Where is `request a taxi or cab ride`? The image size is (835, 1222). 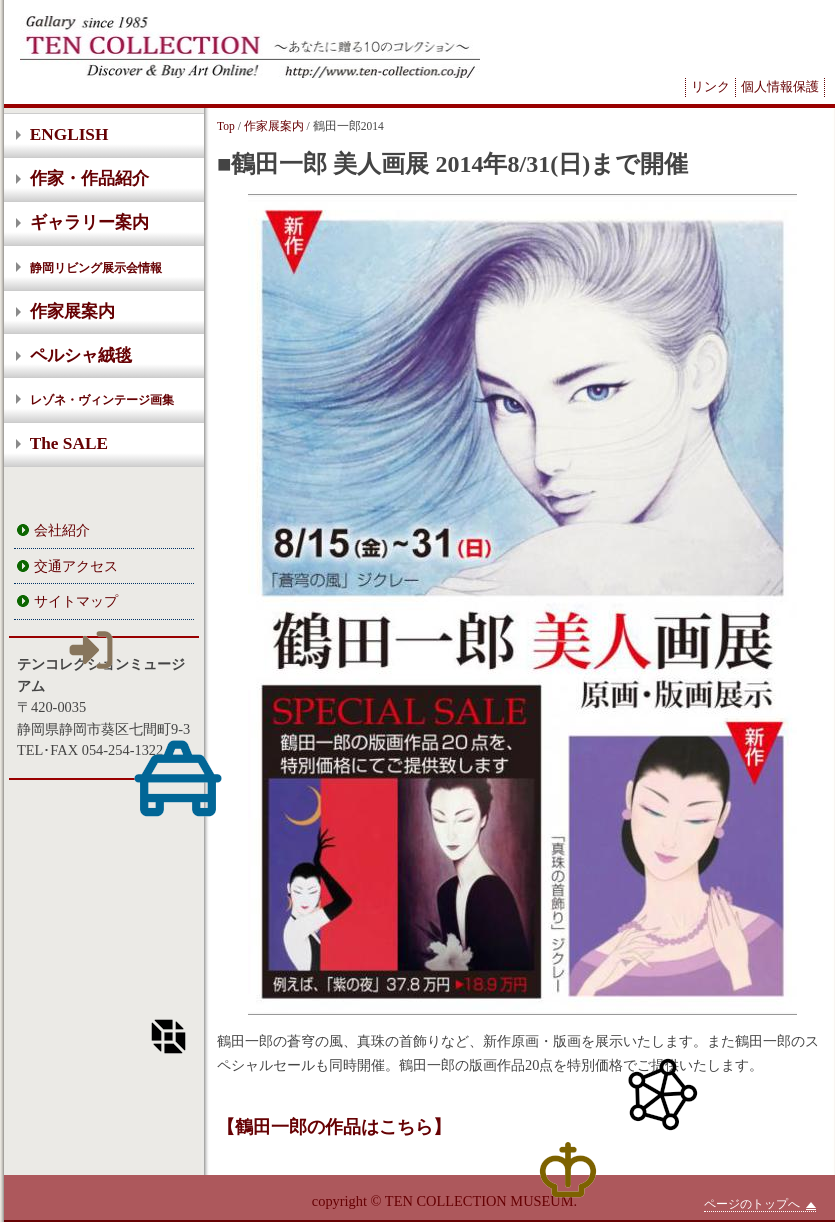
request a taxi or cab ride is located at coordinates (178, 784).